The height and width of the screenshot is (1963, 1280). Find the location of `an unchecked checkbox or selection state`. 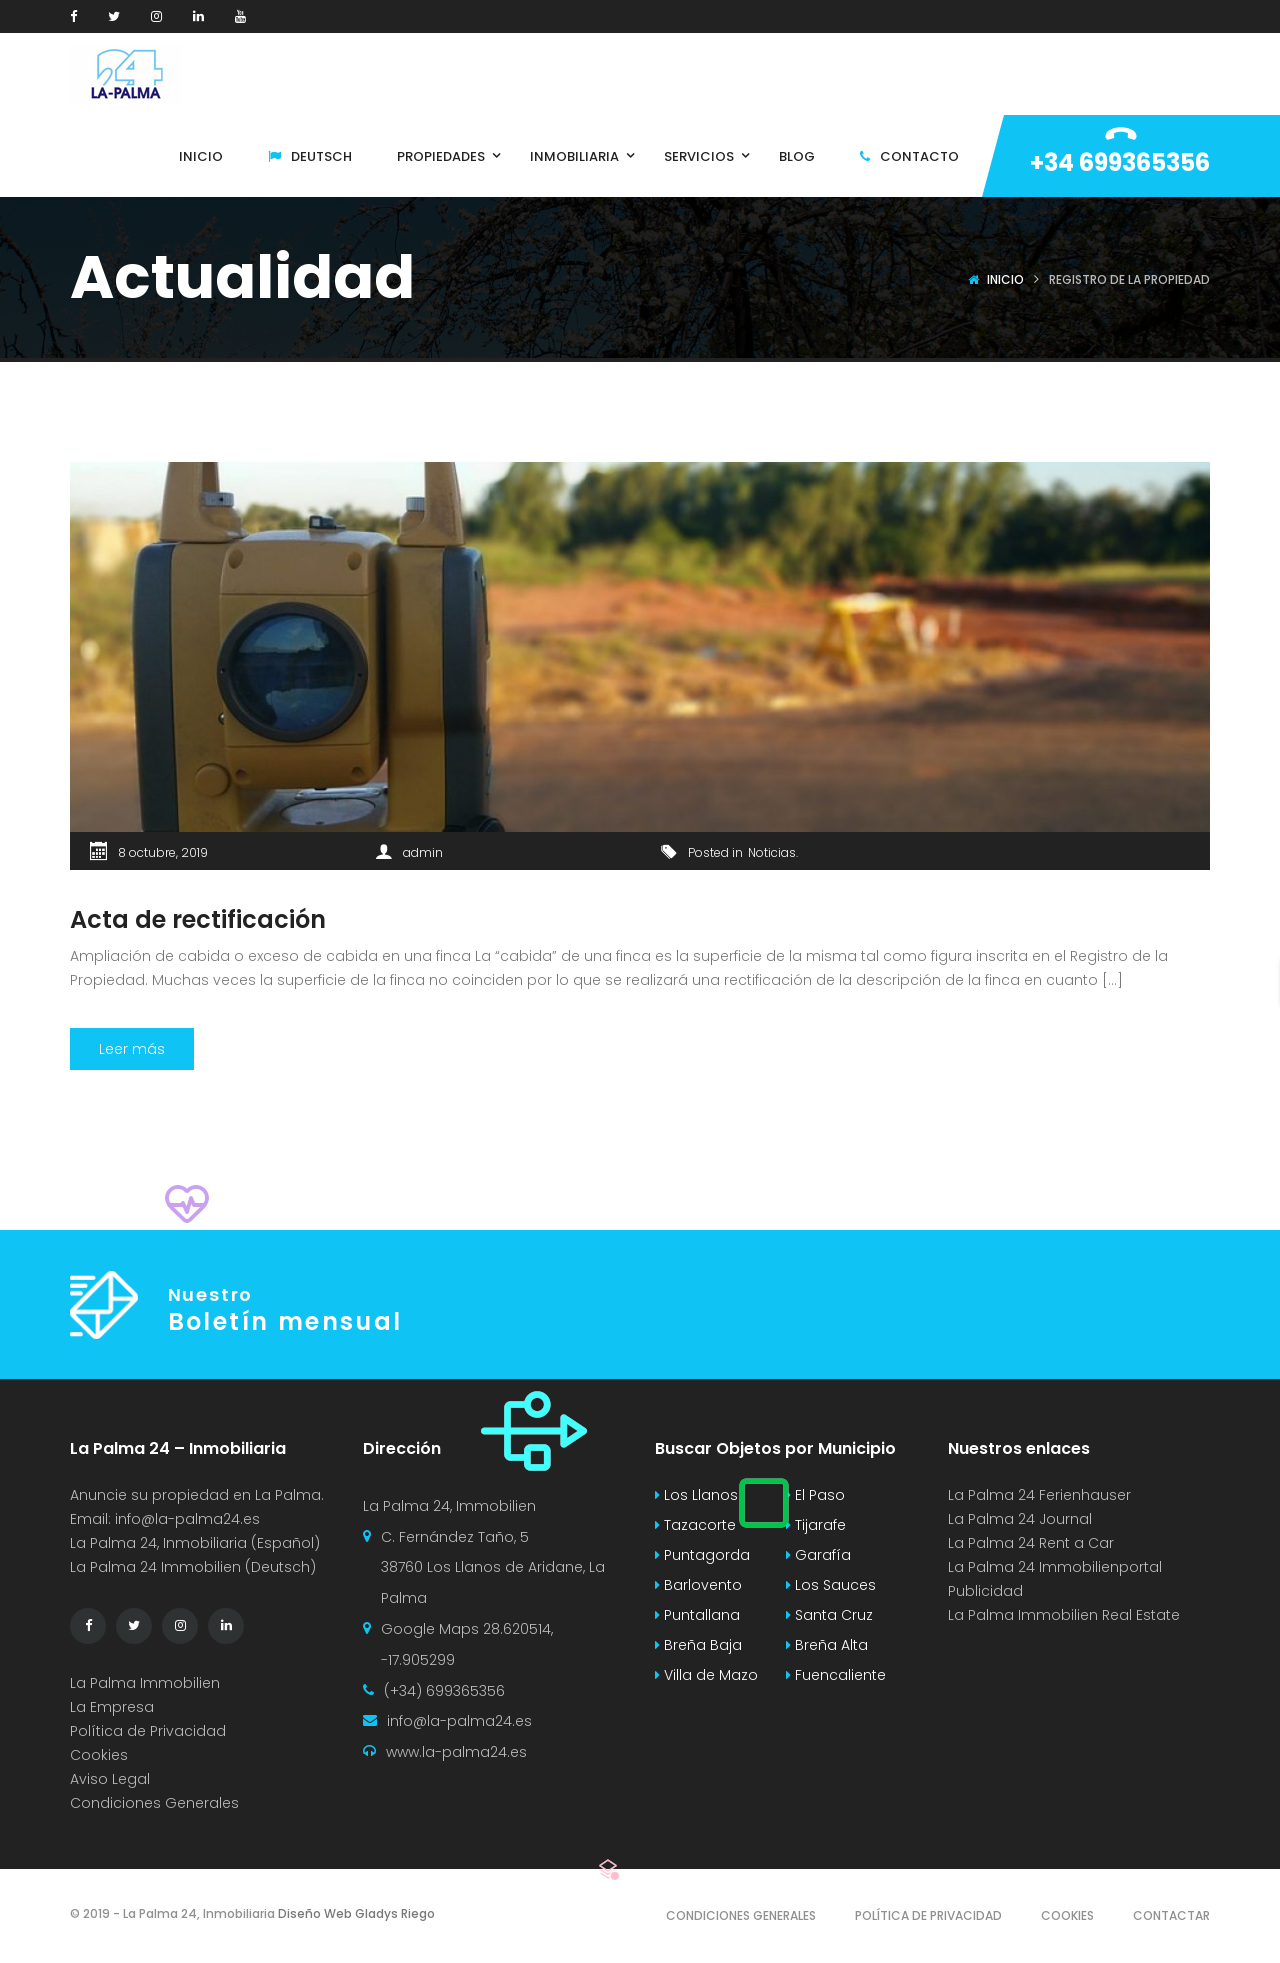

an unchecked checkbox or selection state is located at coordinates (764, 1503).